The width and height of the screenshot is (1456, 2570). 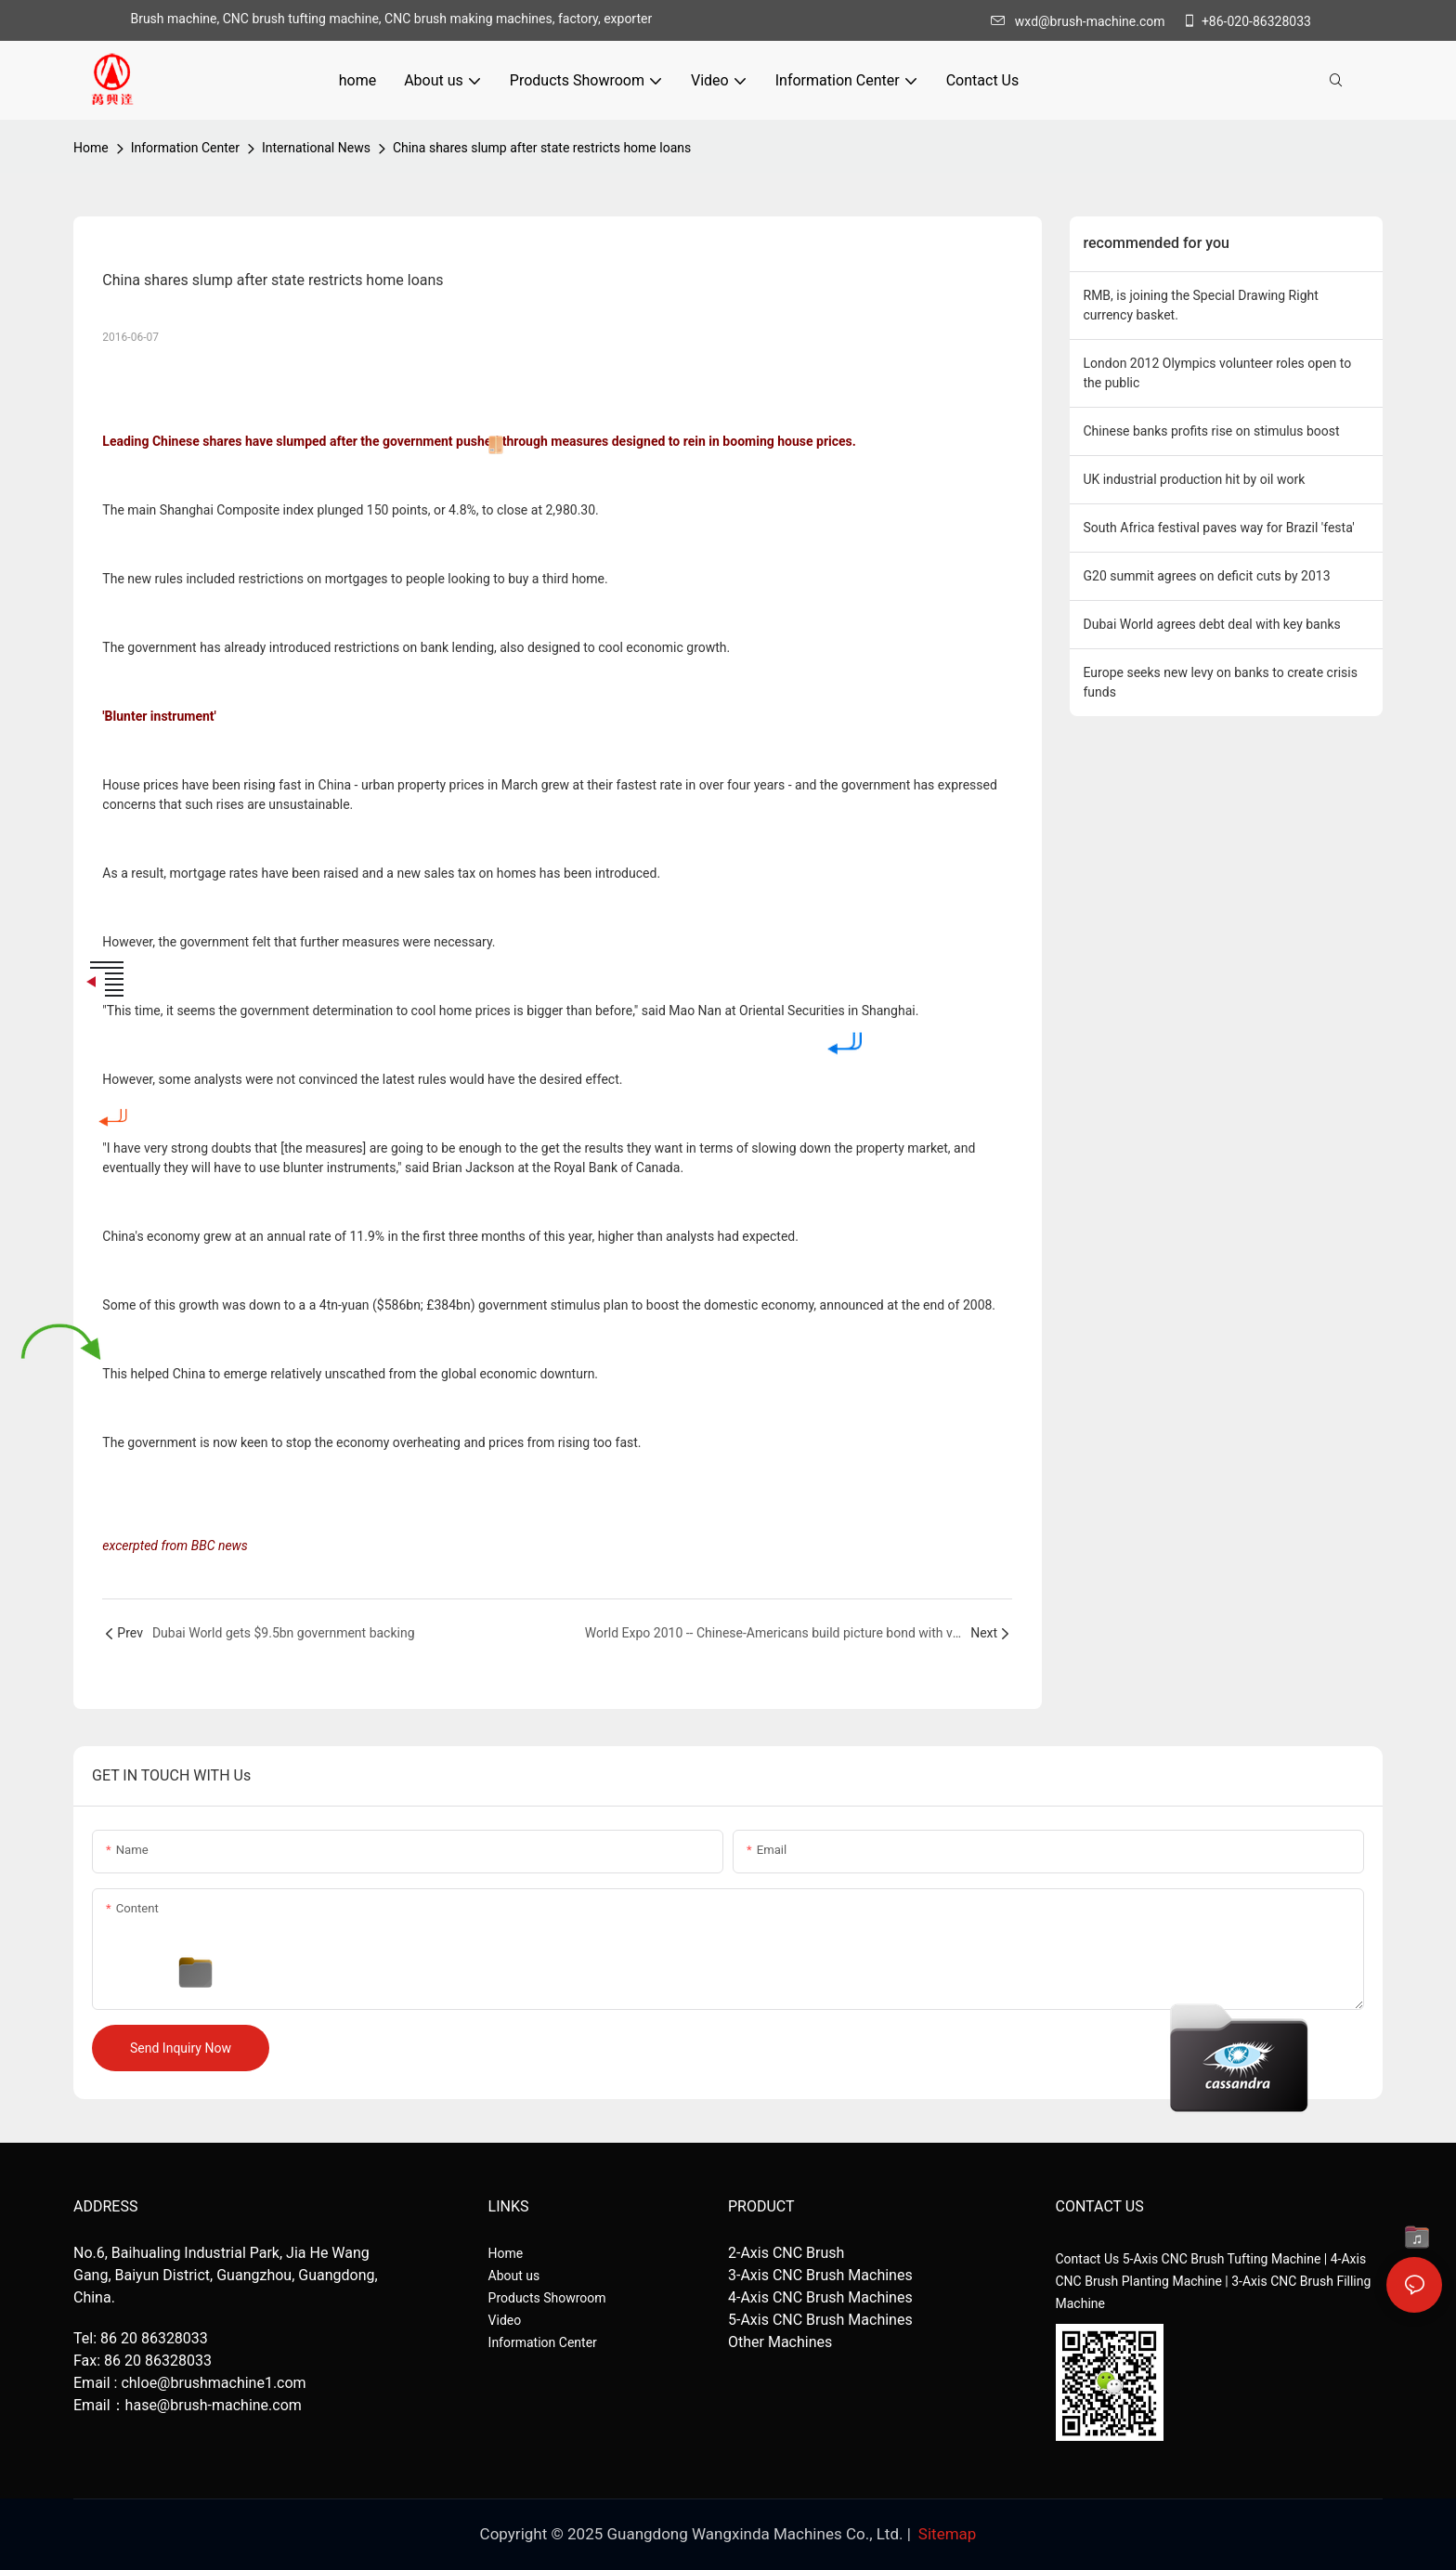 I want to click on reply all to an email message, so click(x=112, y=1115).